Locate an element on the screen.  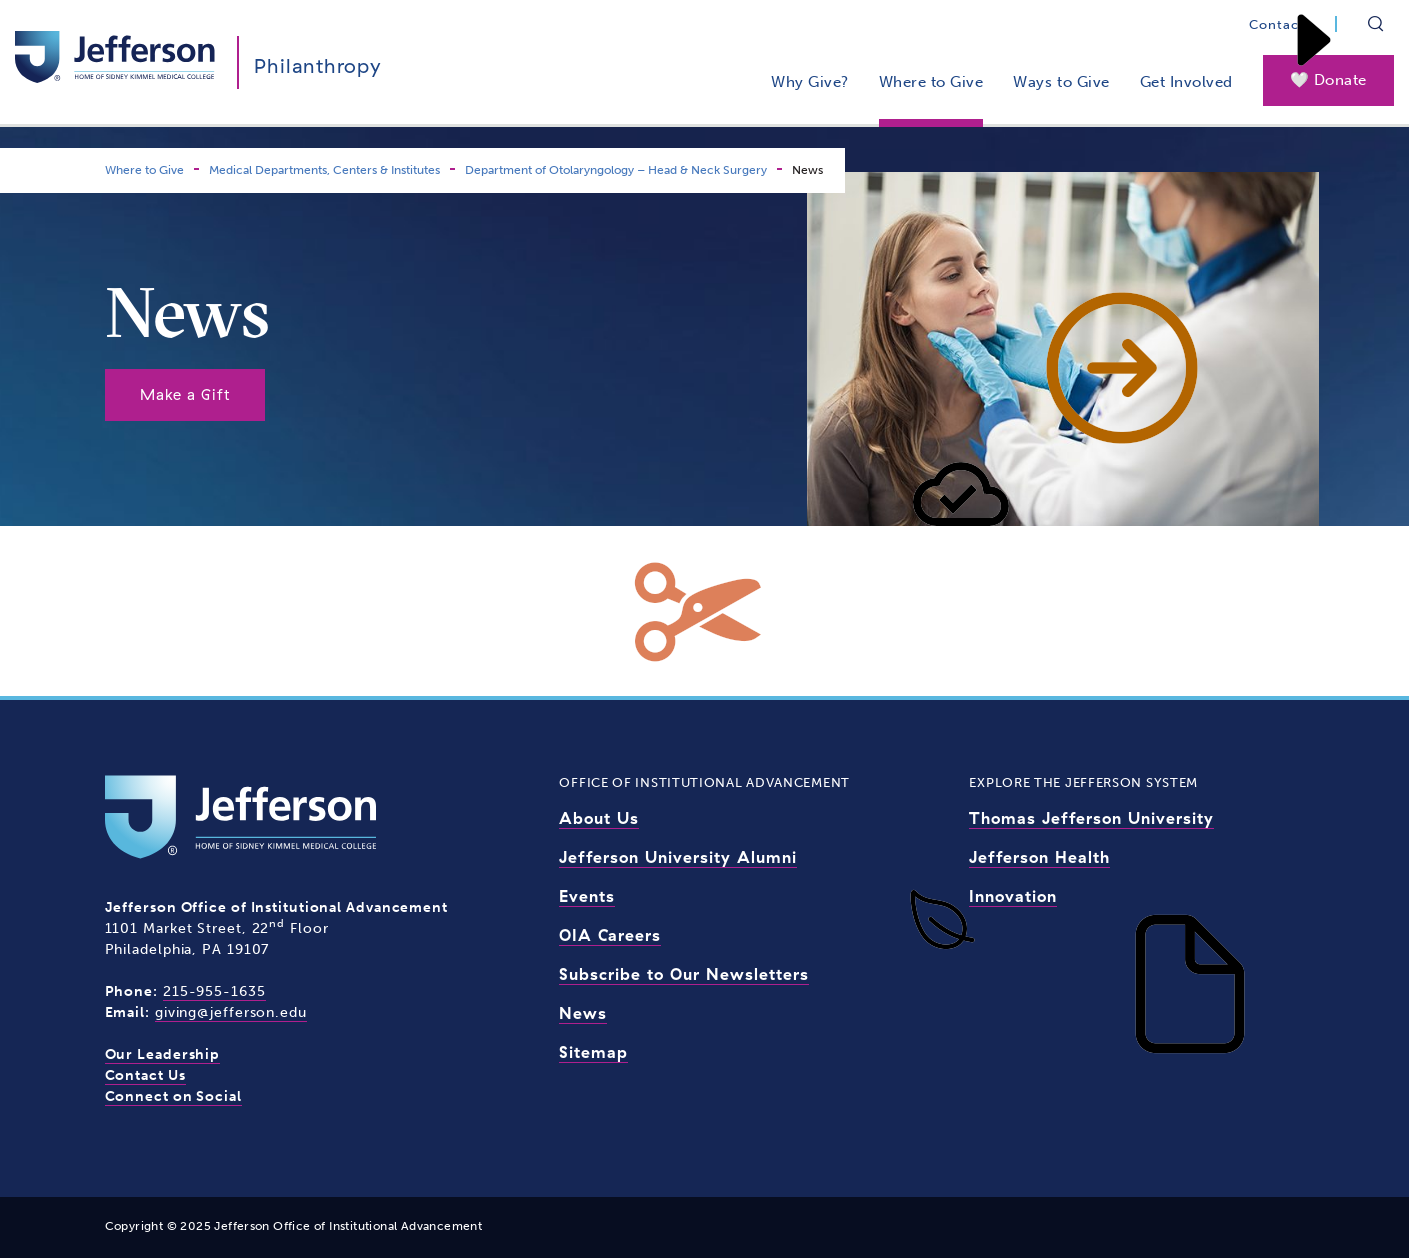
file successfully uploaded to cloud is located at coordinates (961, 494).